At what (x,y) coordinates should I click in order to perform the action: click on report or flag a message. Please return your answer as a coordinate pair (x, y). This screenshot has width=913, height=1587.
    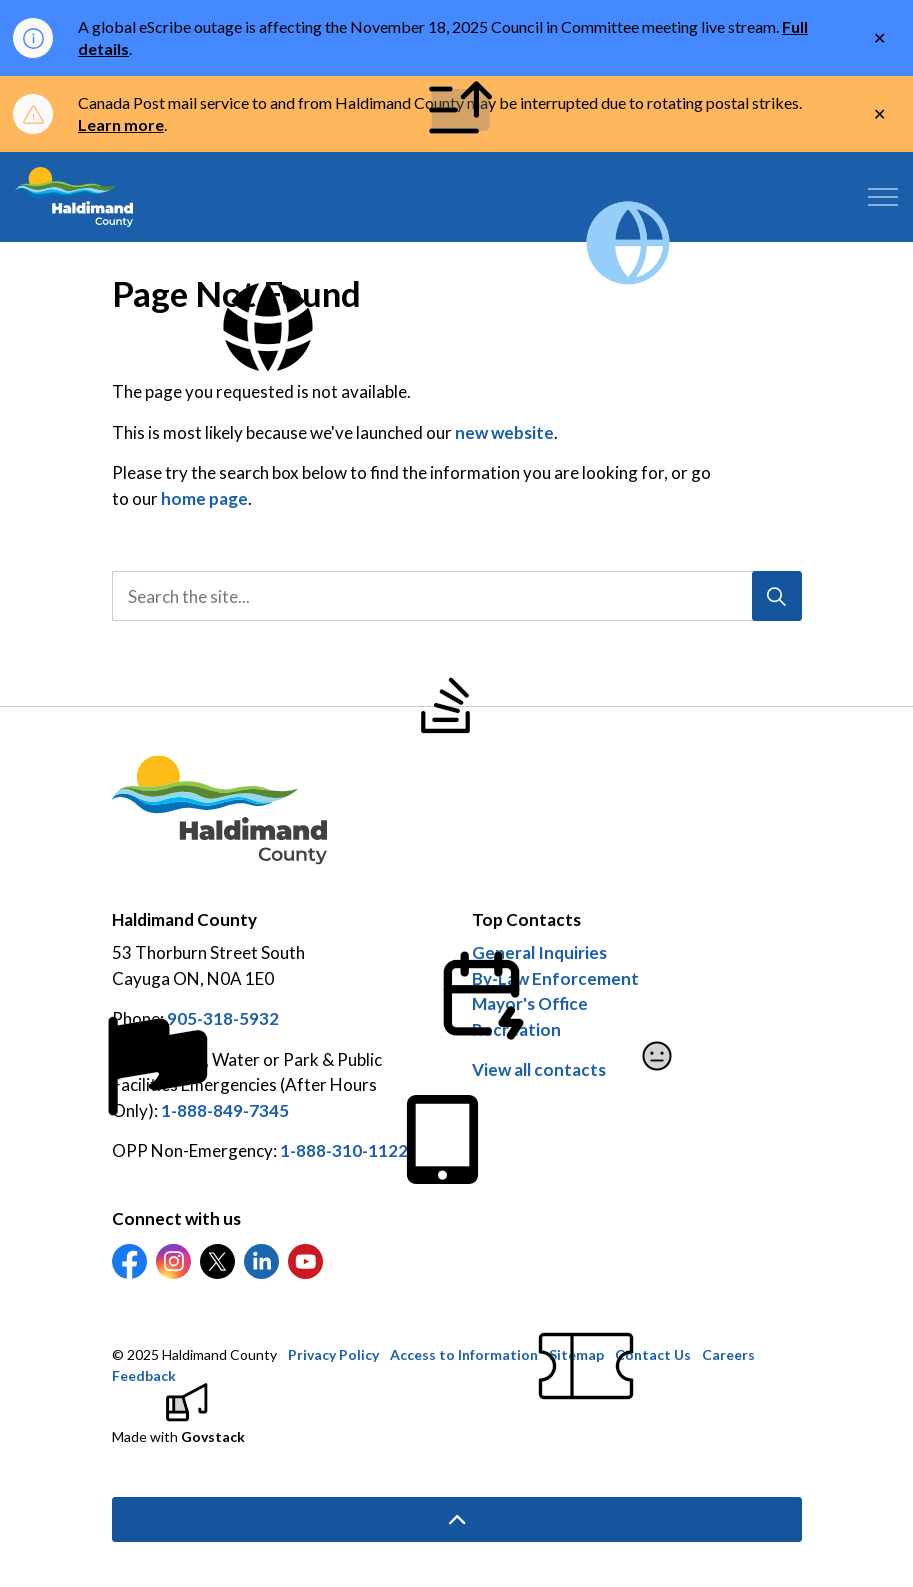
    Looking at the image, I should click on (155, 1068).